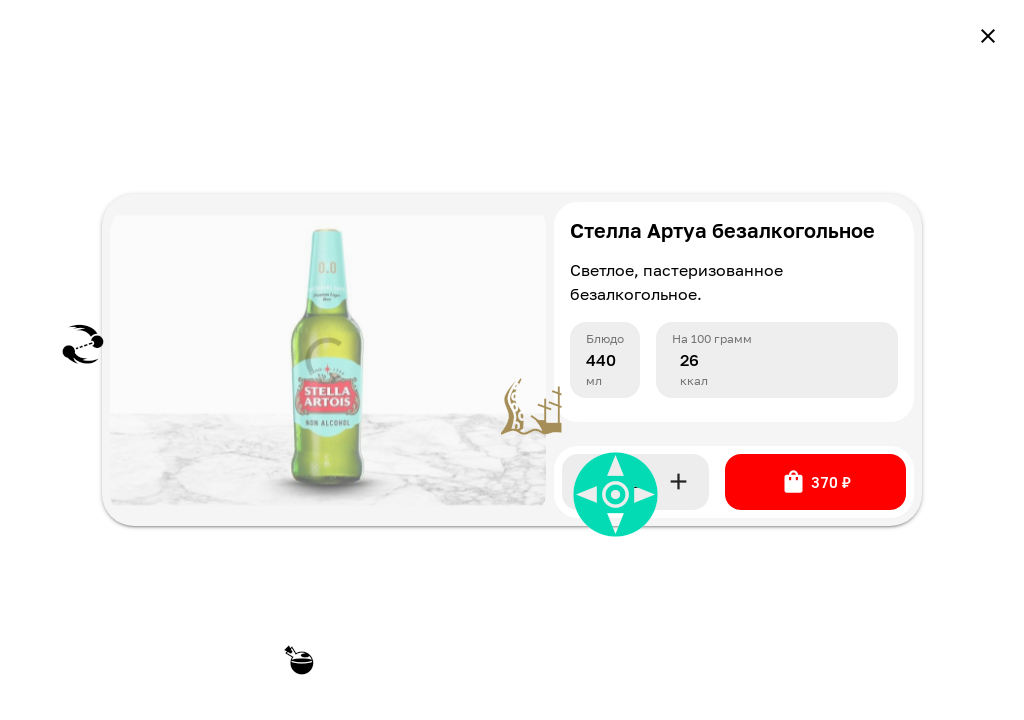 This screenshot has height=720, width=1024. I want to click on select bolas as your weapon or tool, so click(83, 345).